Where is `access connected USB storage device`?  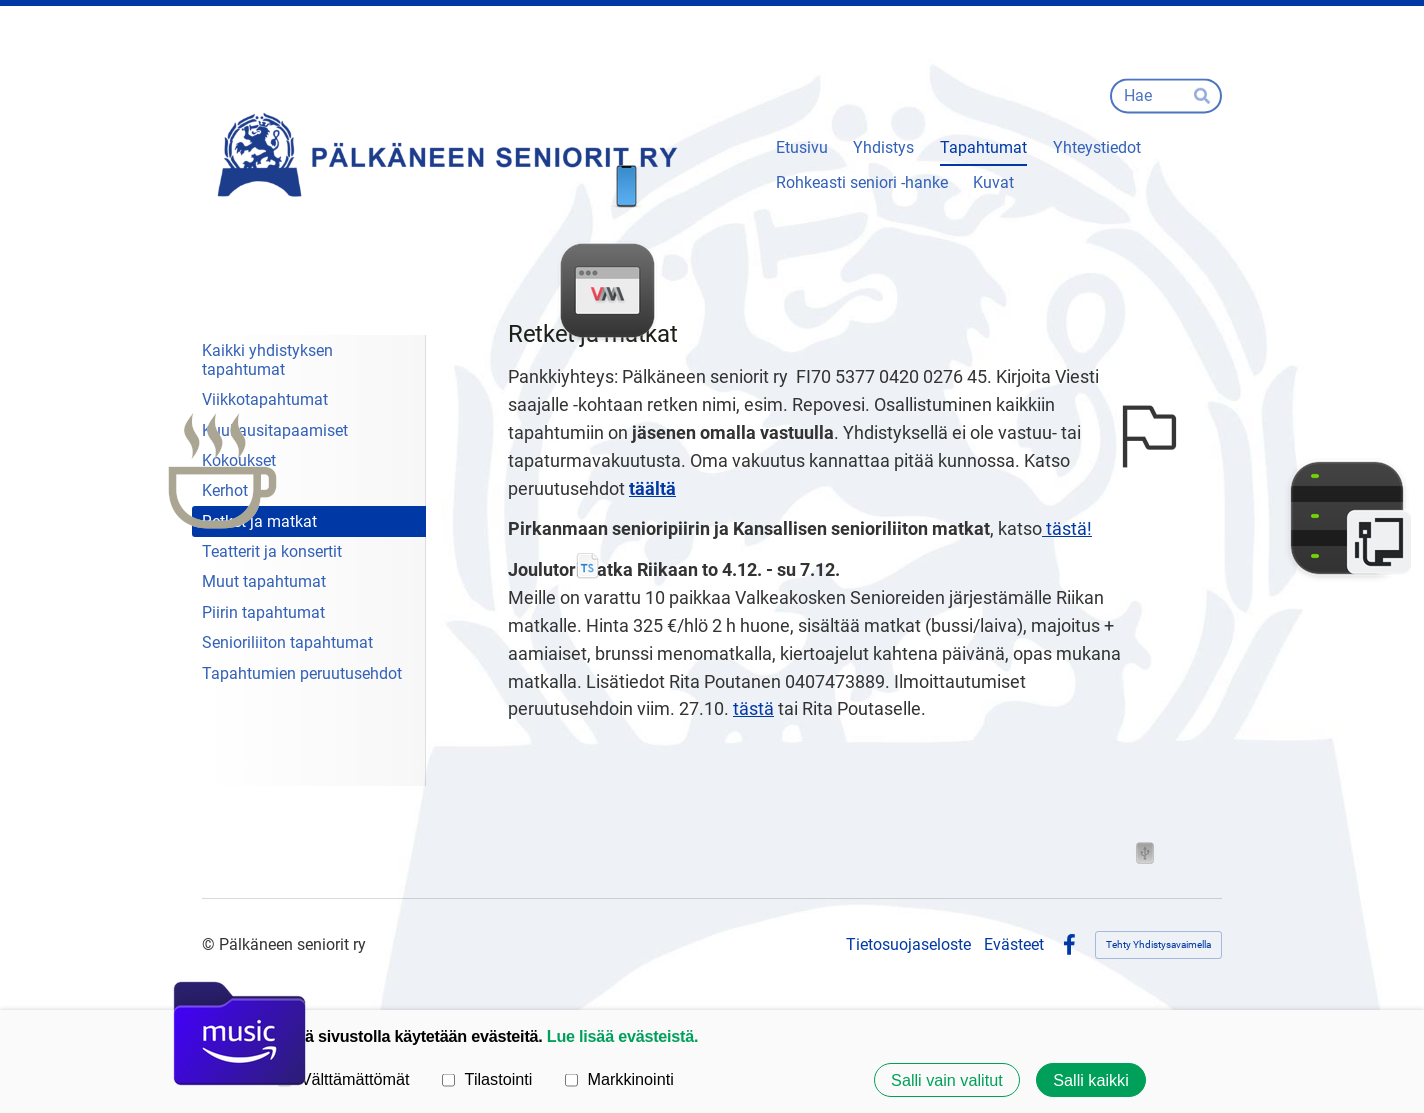 access connected USB storage device is located at coordinates (1145, 853).